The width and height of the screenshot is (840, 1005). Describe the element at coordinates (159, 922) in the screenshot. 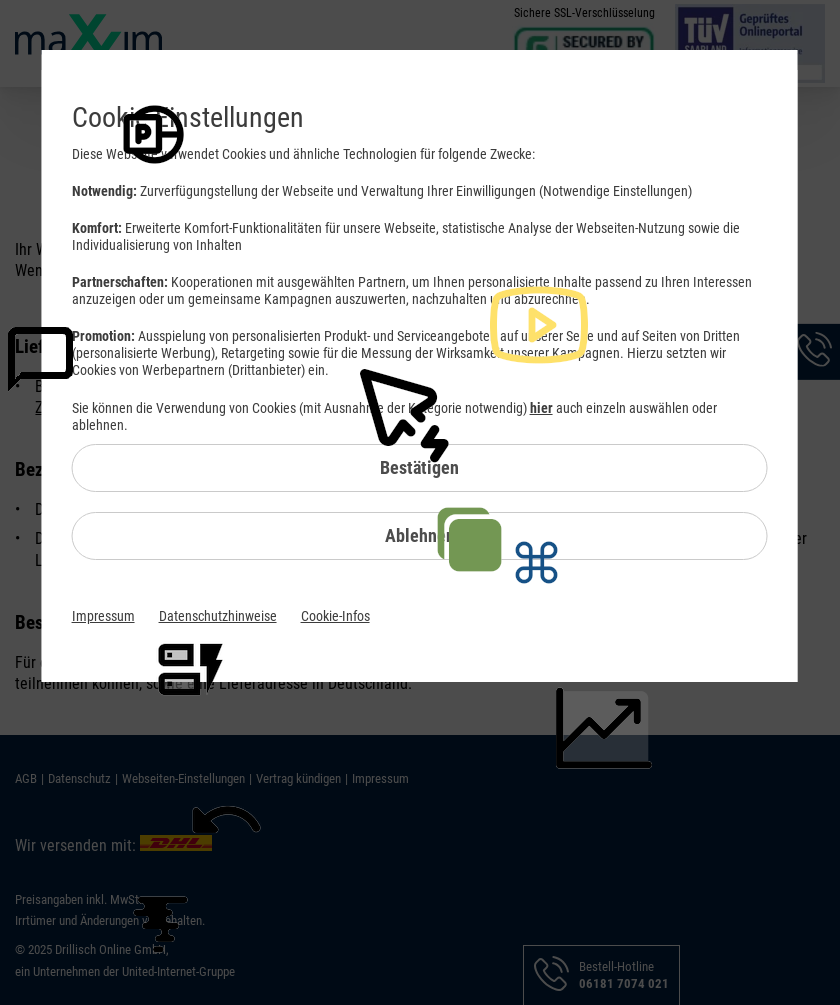

I see `indicates severe weather alert or tornado warning` at that location.